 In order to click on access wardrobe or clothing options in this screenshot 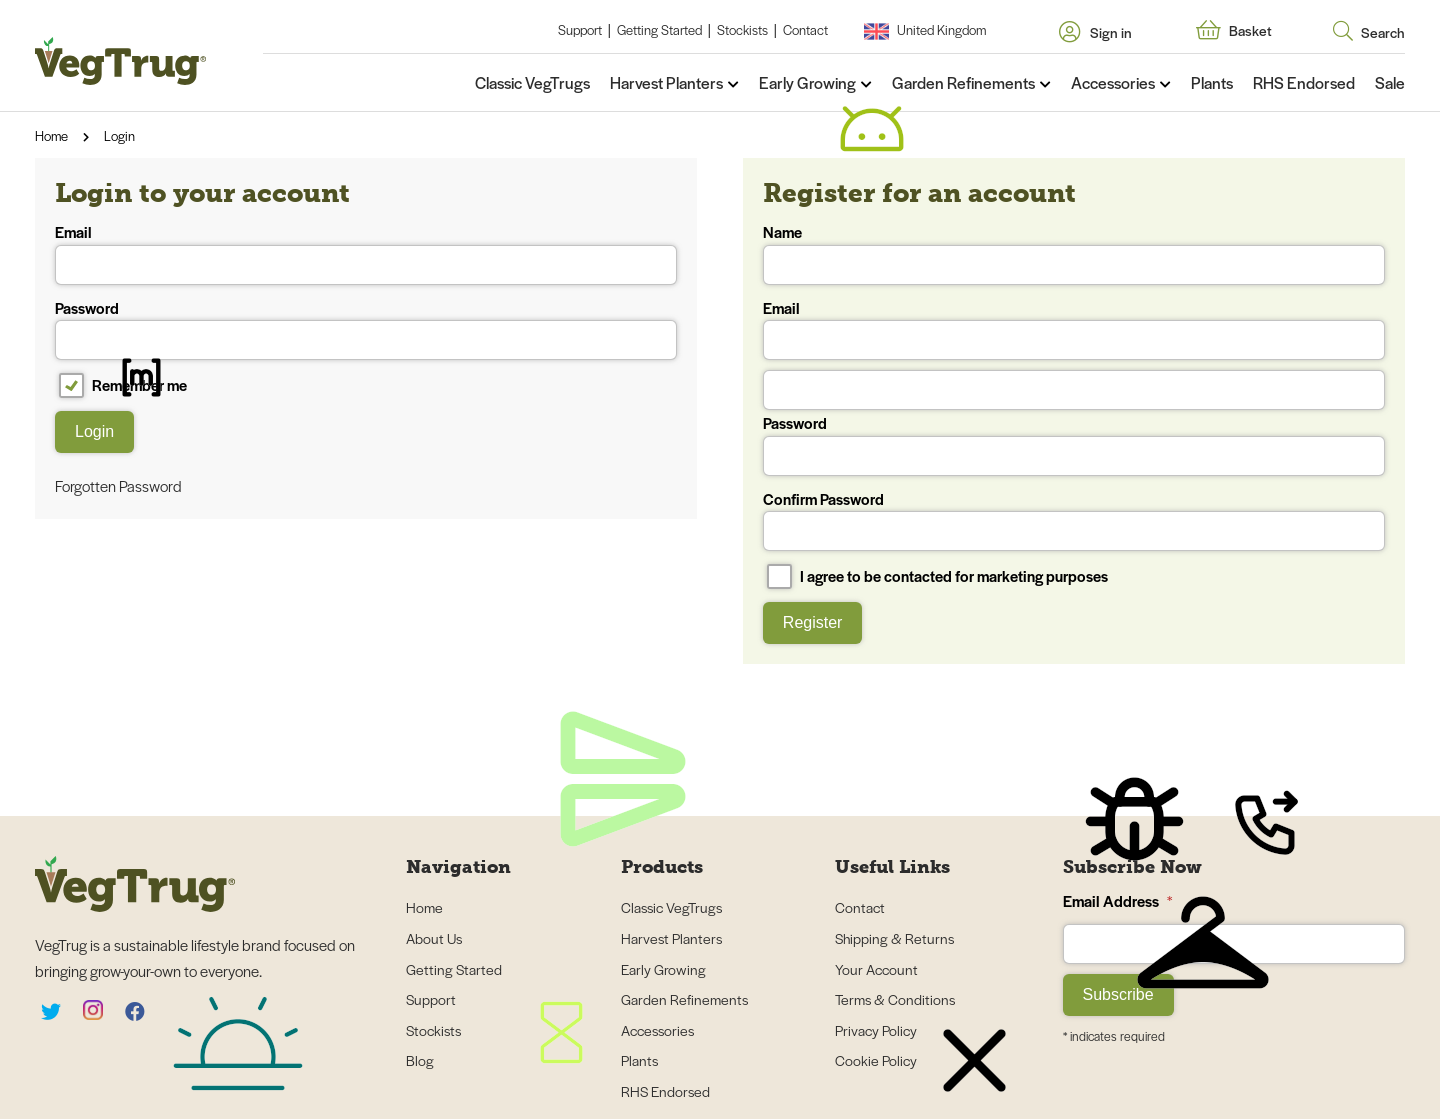, I will do `click(1203, 949)`.